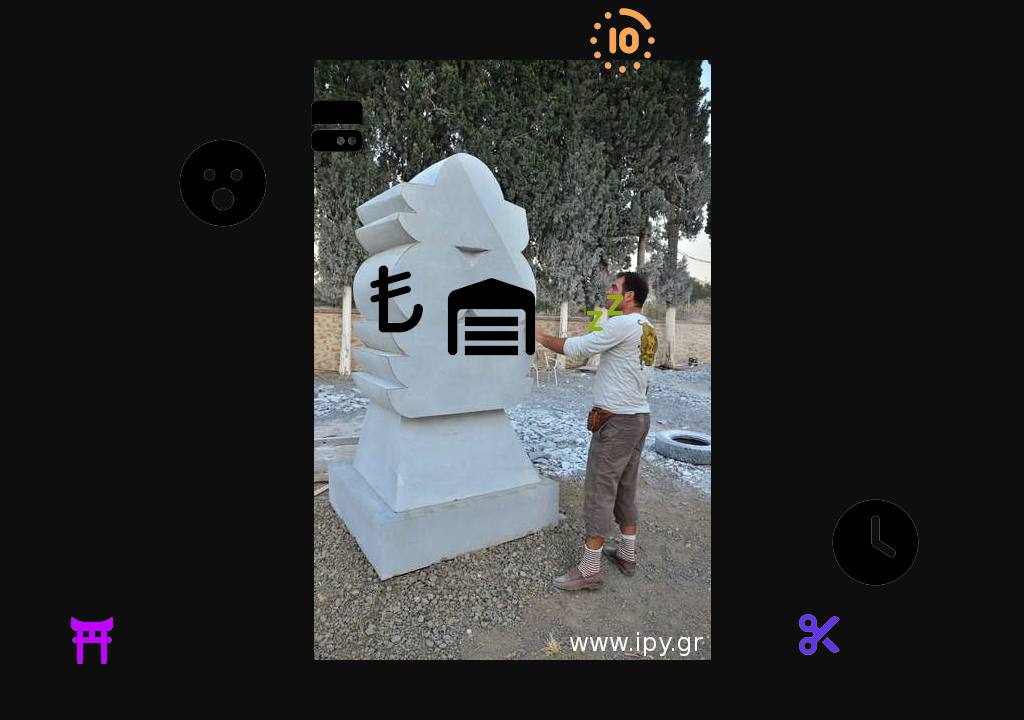 The image size is (1024, 720). What do you see at coordinates (491, 316) in the screenshot?
I see `access warehouse or storage inventory` at bounding box center [491, 316].